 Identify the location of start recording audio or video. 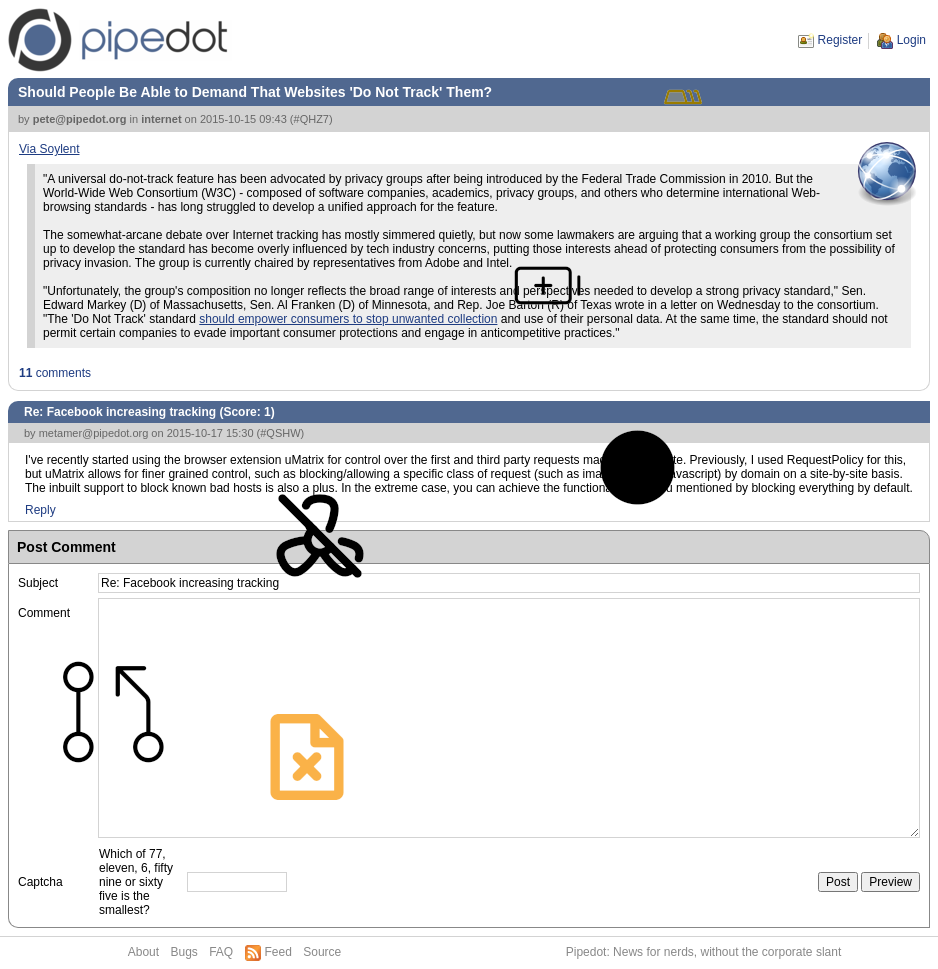
(637, 467).